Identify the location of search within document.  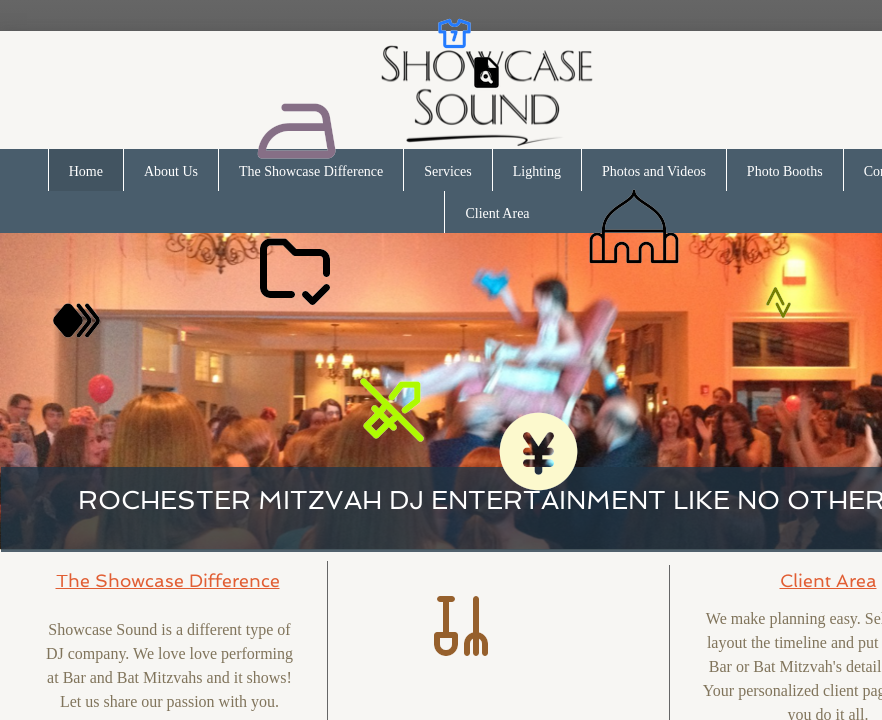
(486, 72).